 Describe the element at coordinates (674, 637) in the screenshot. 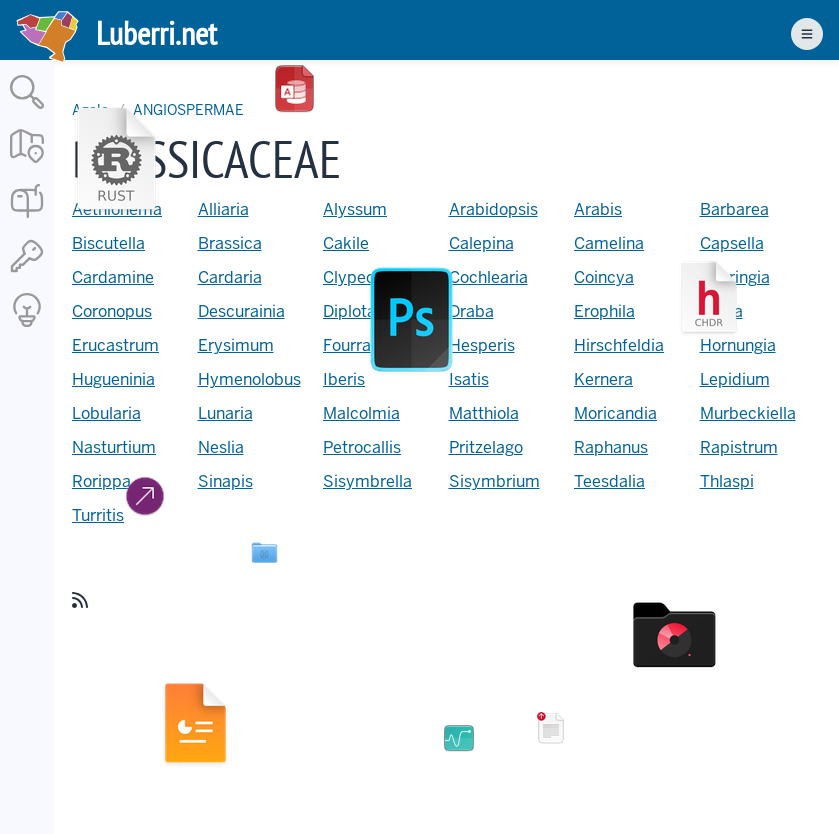

I see `folder containing wondershare dvd creator project files` at that location.